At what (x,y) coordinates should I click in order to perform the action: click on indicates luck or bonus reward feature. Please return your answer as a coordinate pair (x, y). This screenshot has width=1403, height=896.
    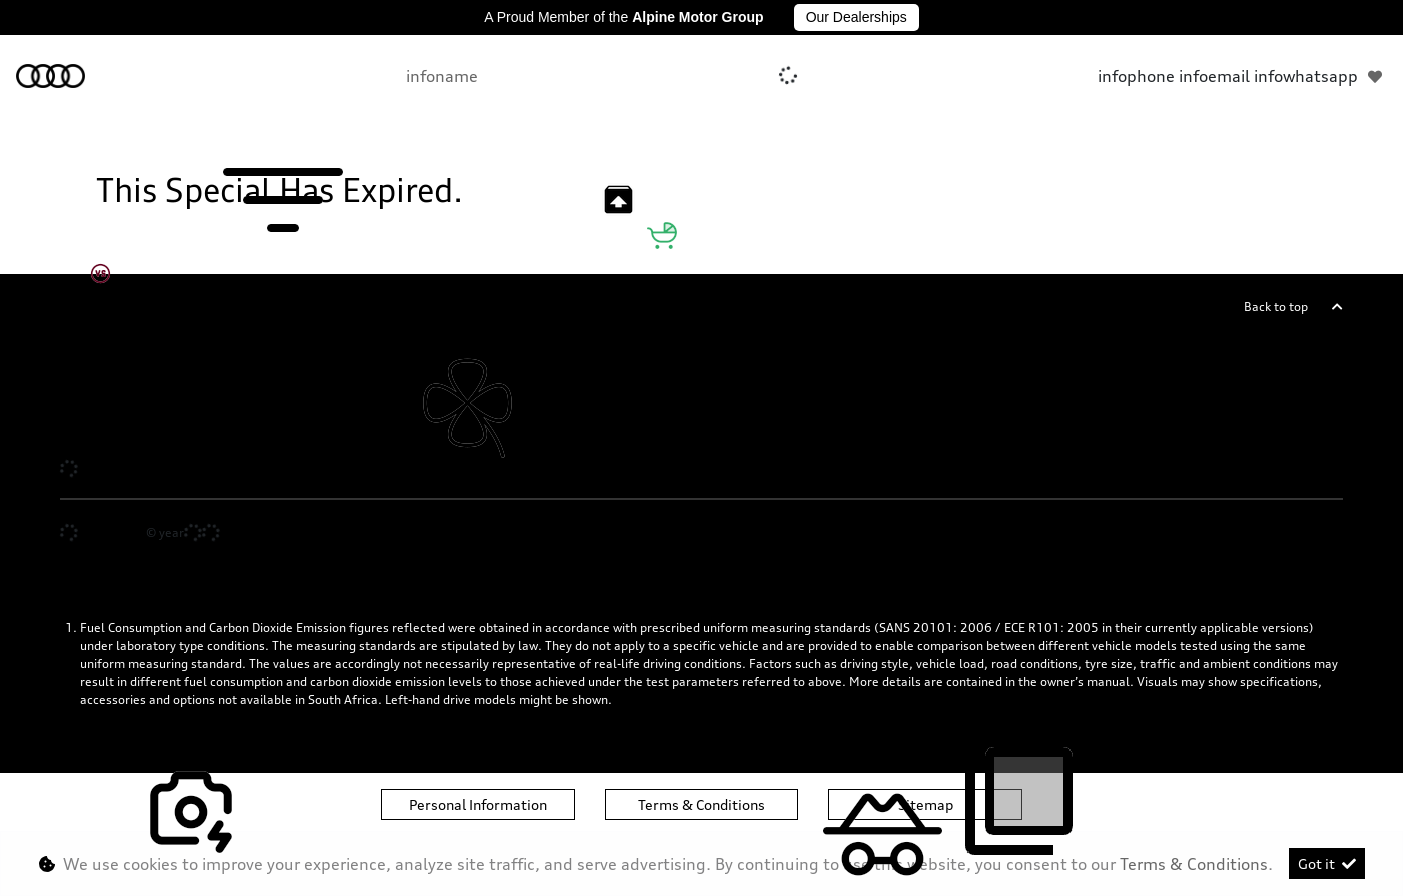
    Looking at the image, I should click on (467, 406).